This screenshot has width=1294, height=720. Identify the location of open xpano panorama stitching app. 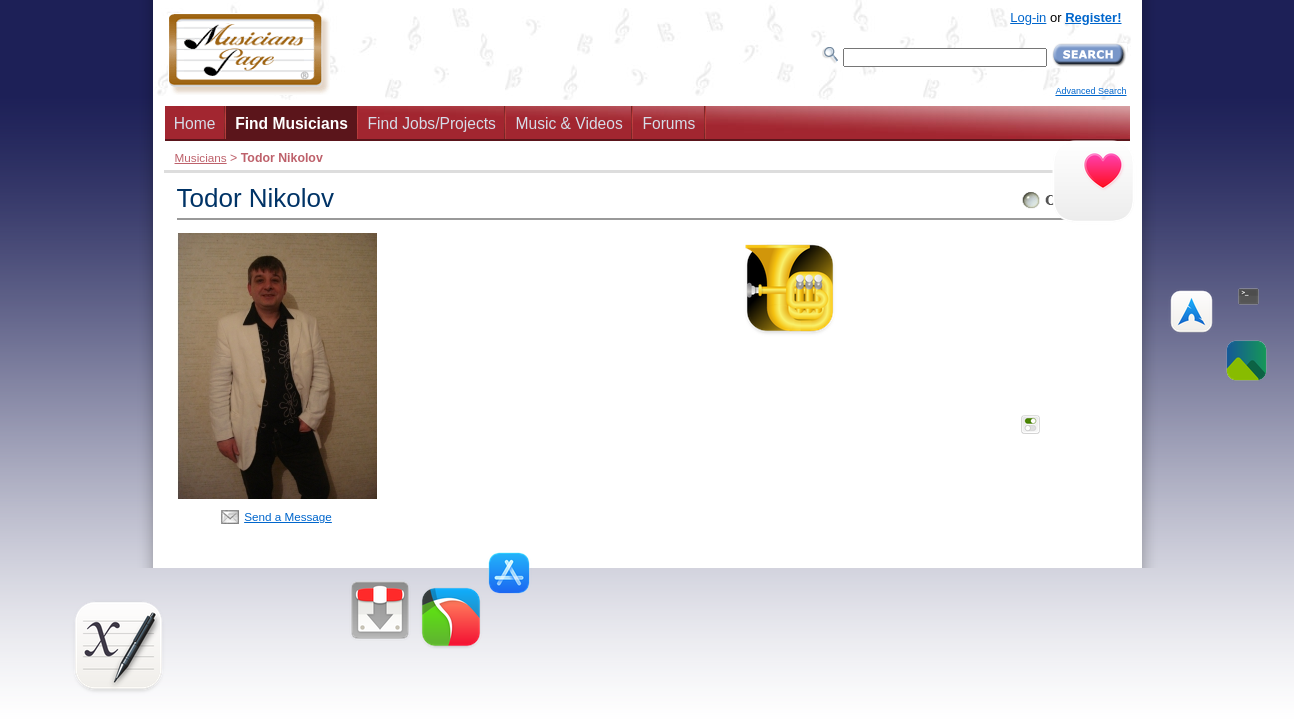
(1246, 360).